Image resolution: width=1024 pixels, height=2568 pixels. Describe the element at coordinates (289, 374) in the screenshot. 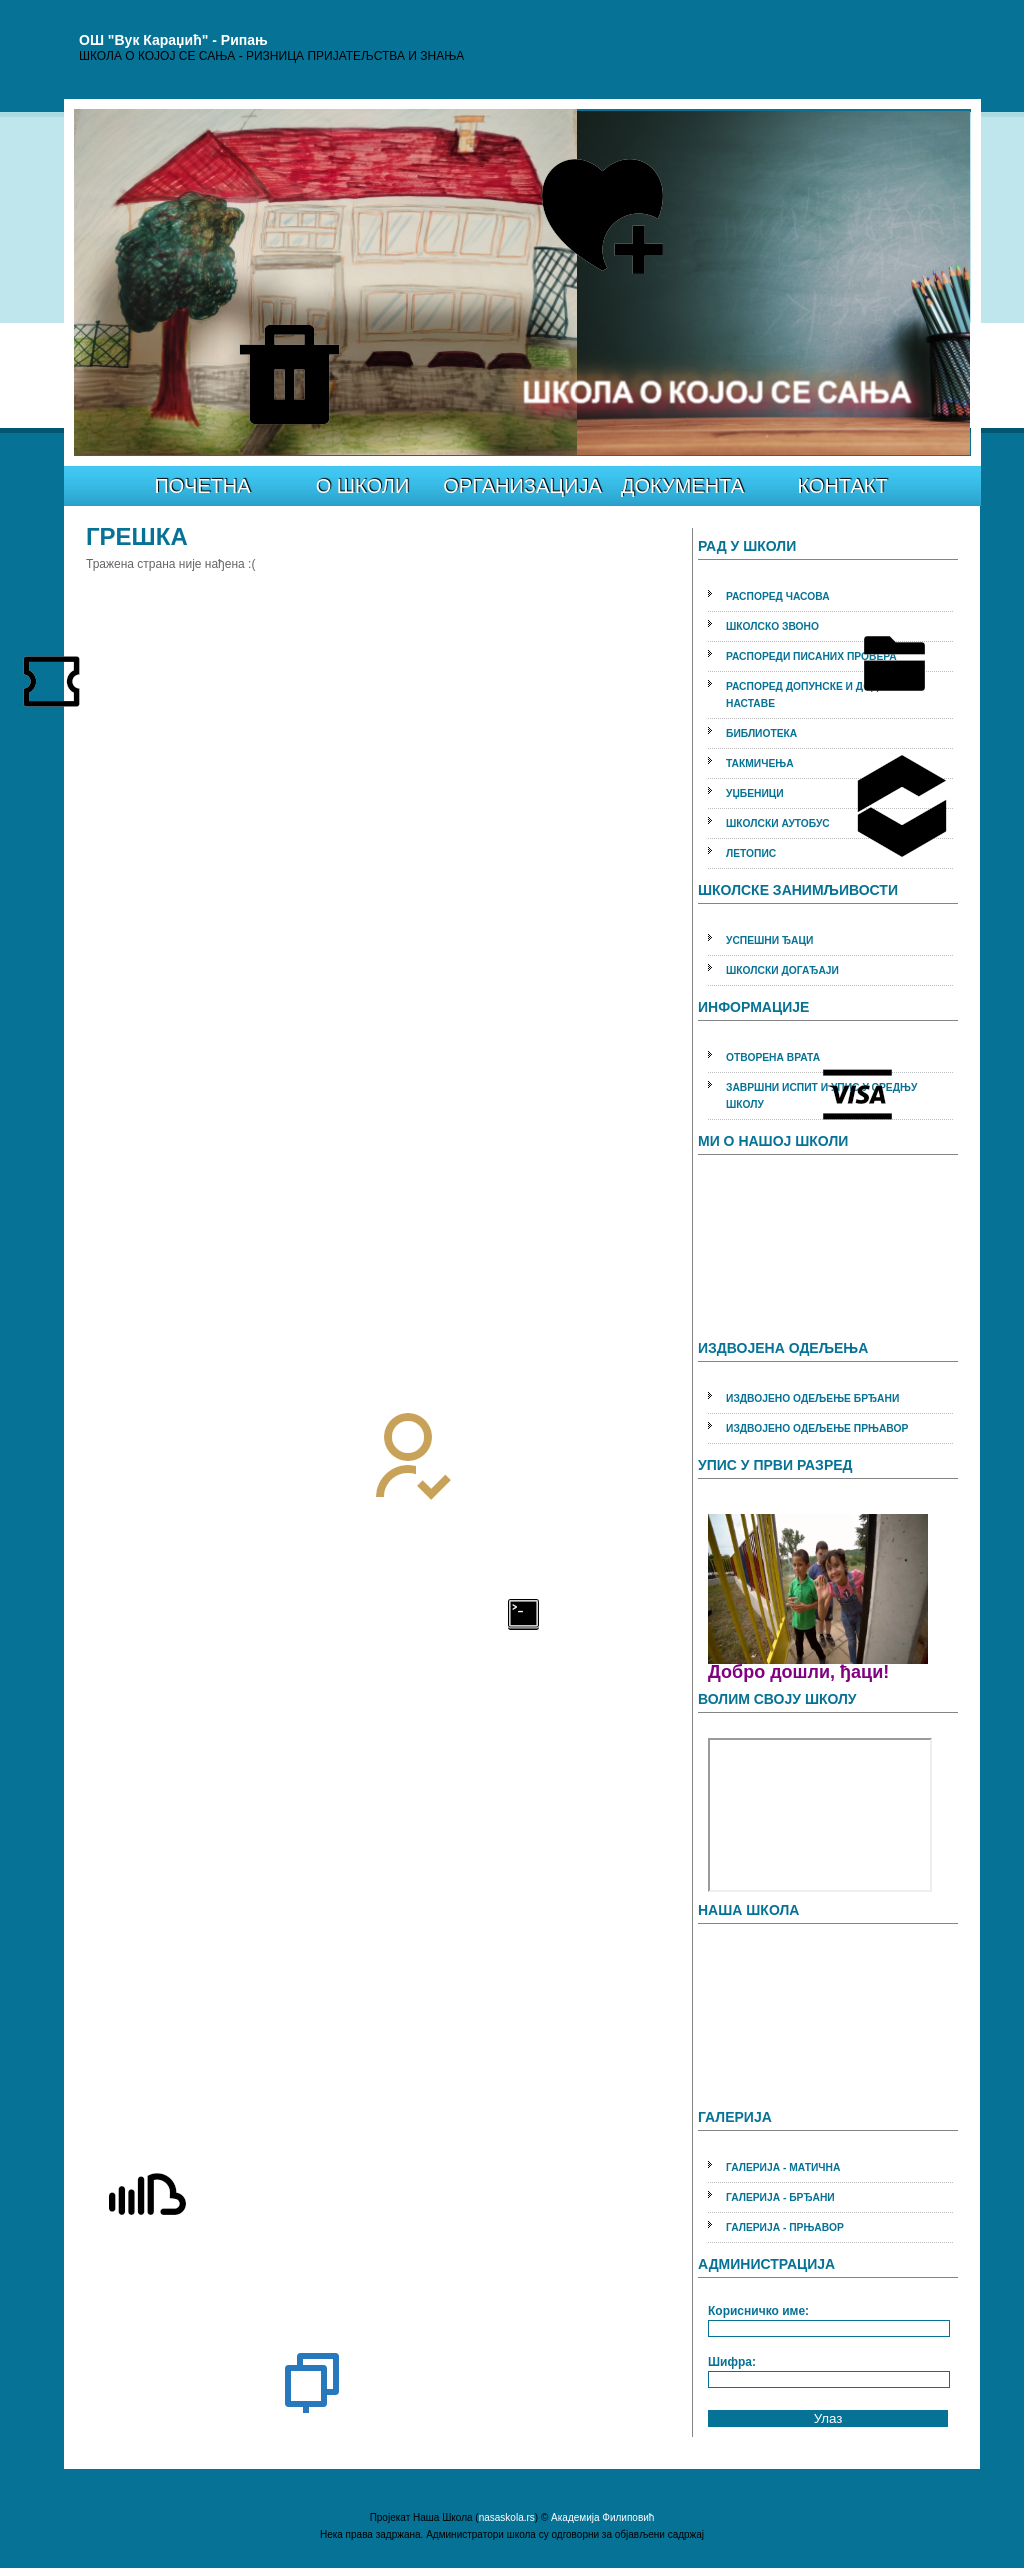

I see `delete selected item` at that location.